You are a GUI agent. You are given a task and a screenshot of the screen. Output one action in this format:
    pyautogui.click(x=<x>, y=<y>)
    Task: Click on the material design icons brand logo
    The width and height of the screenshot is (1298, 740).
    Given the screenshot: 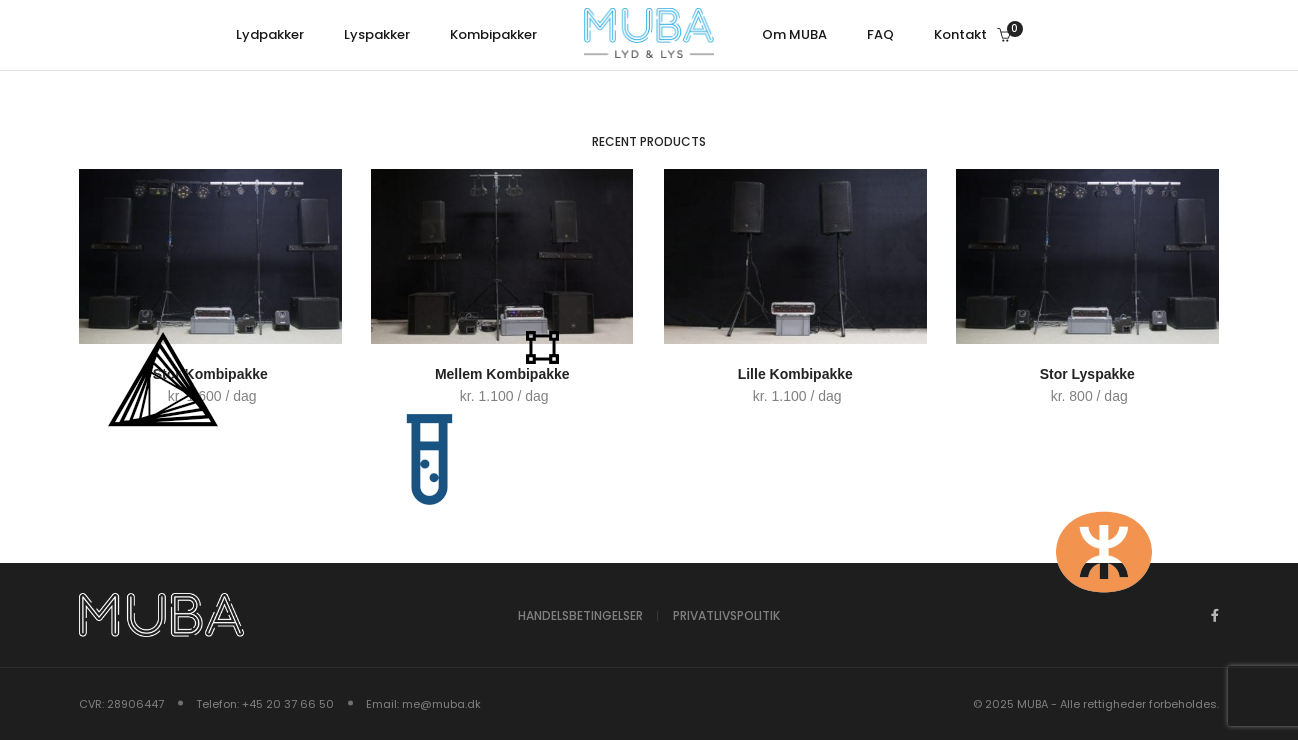 What is the action you would take?
    pyautogui.click(x=542, y=347)
    